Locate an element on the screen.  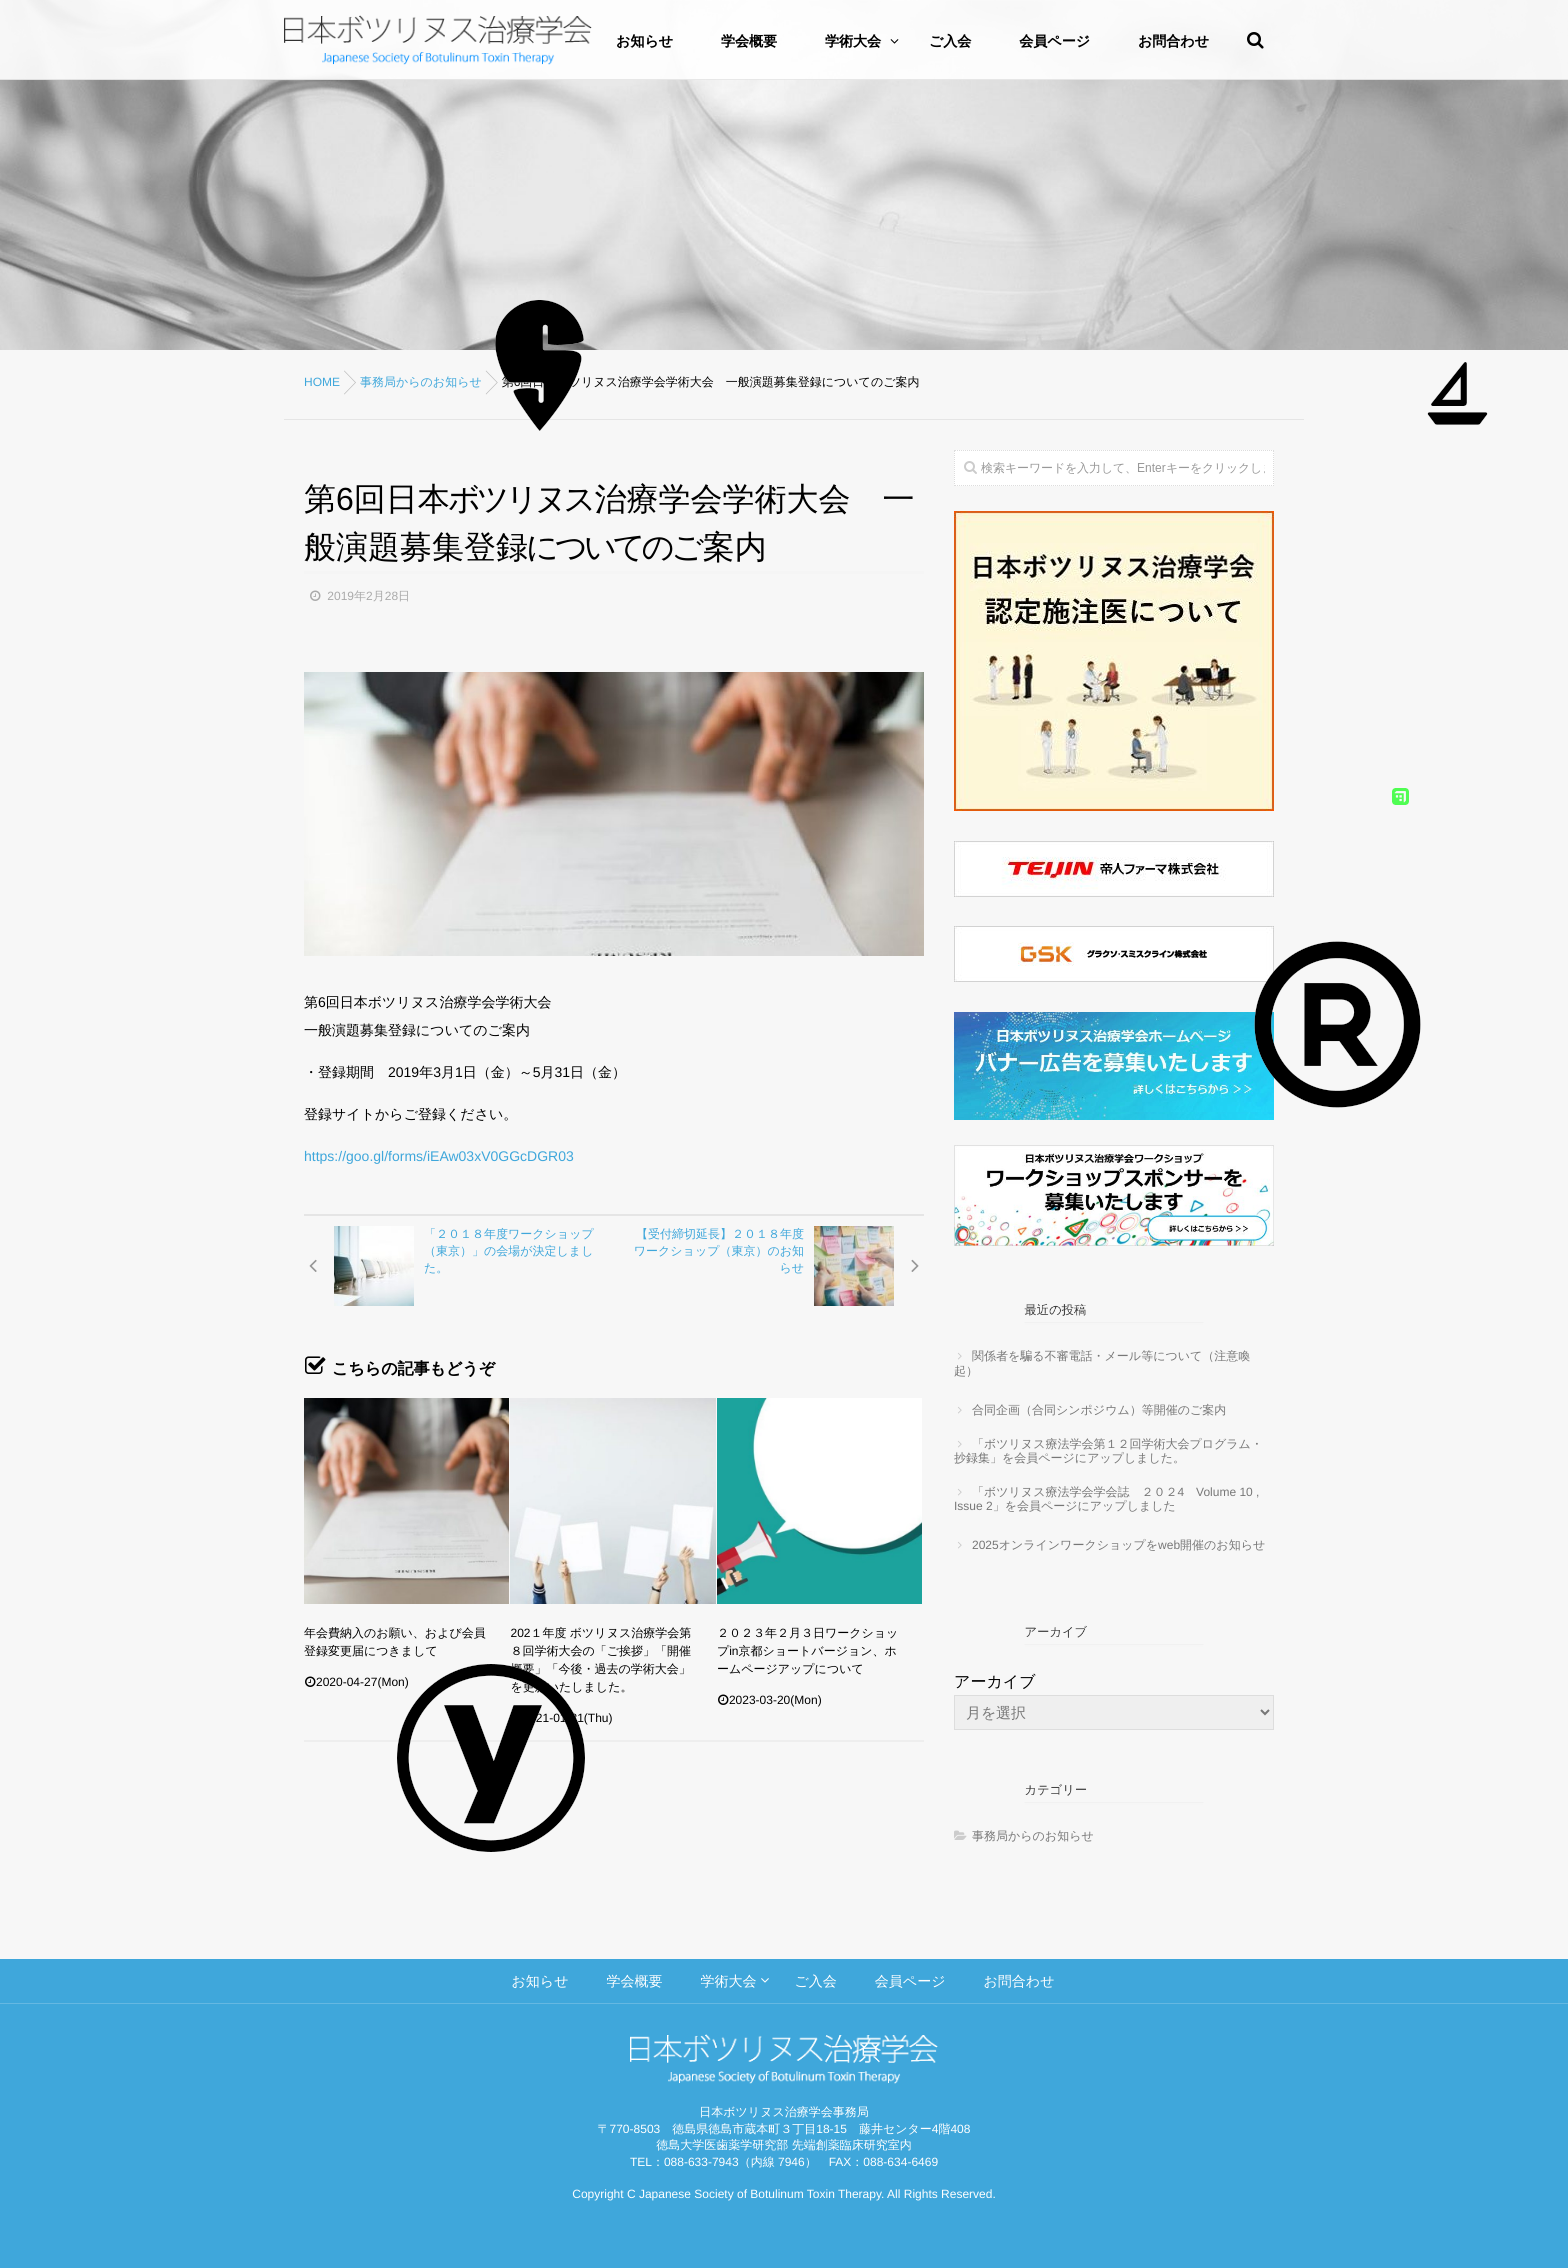
yubico security key branding is located at coordinates (491, 1758).